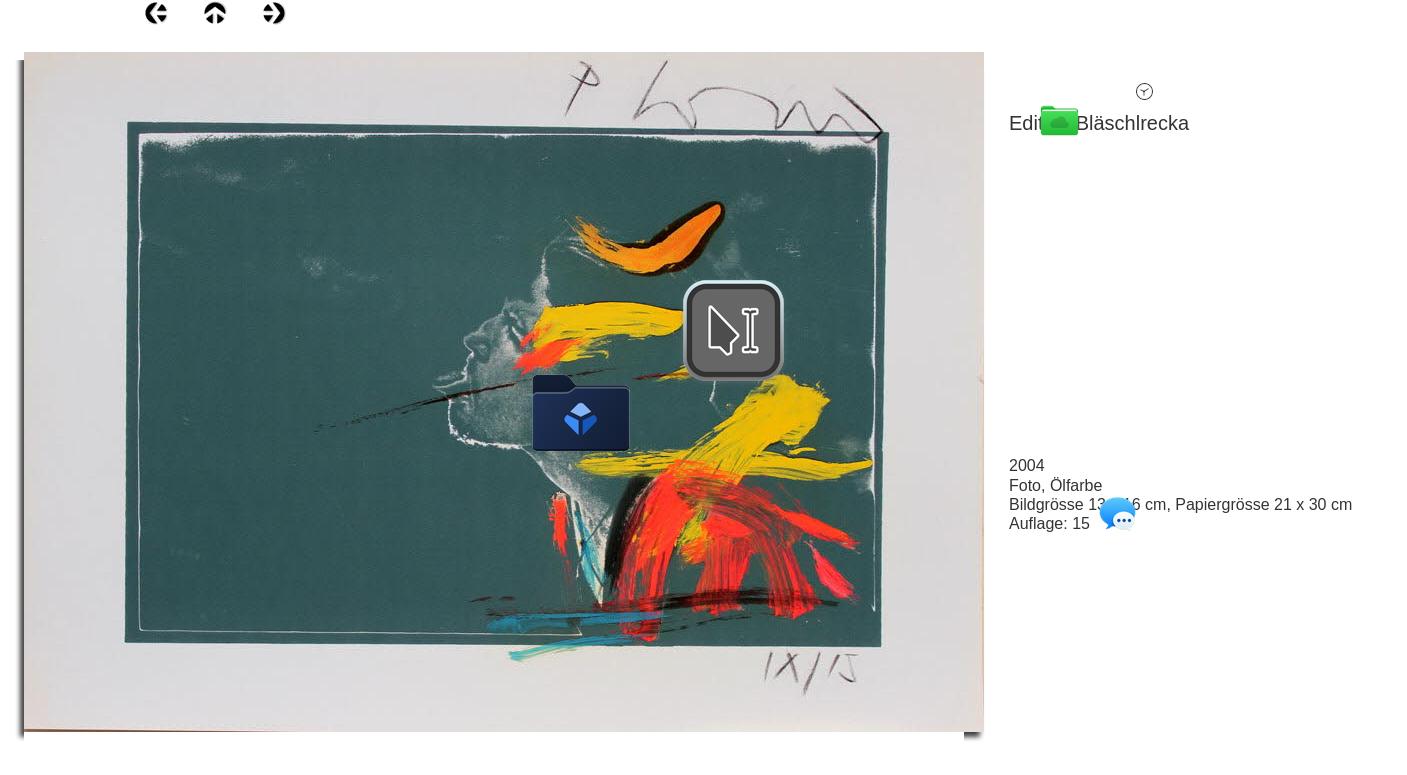  I want to click on open blockchain-related files and documents, so click(580, 415).